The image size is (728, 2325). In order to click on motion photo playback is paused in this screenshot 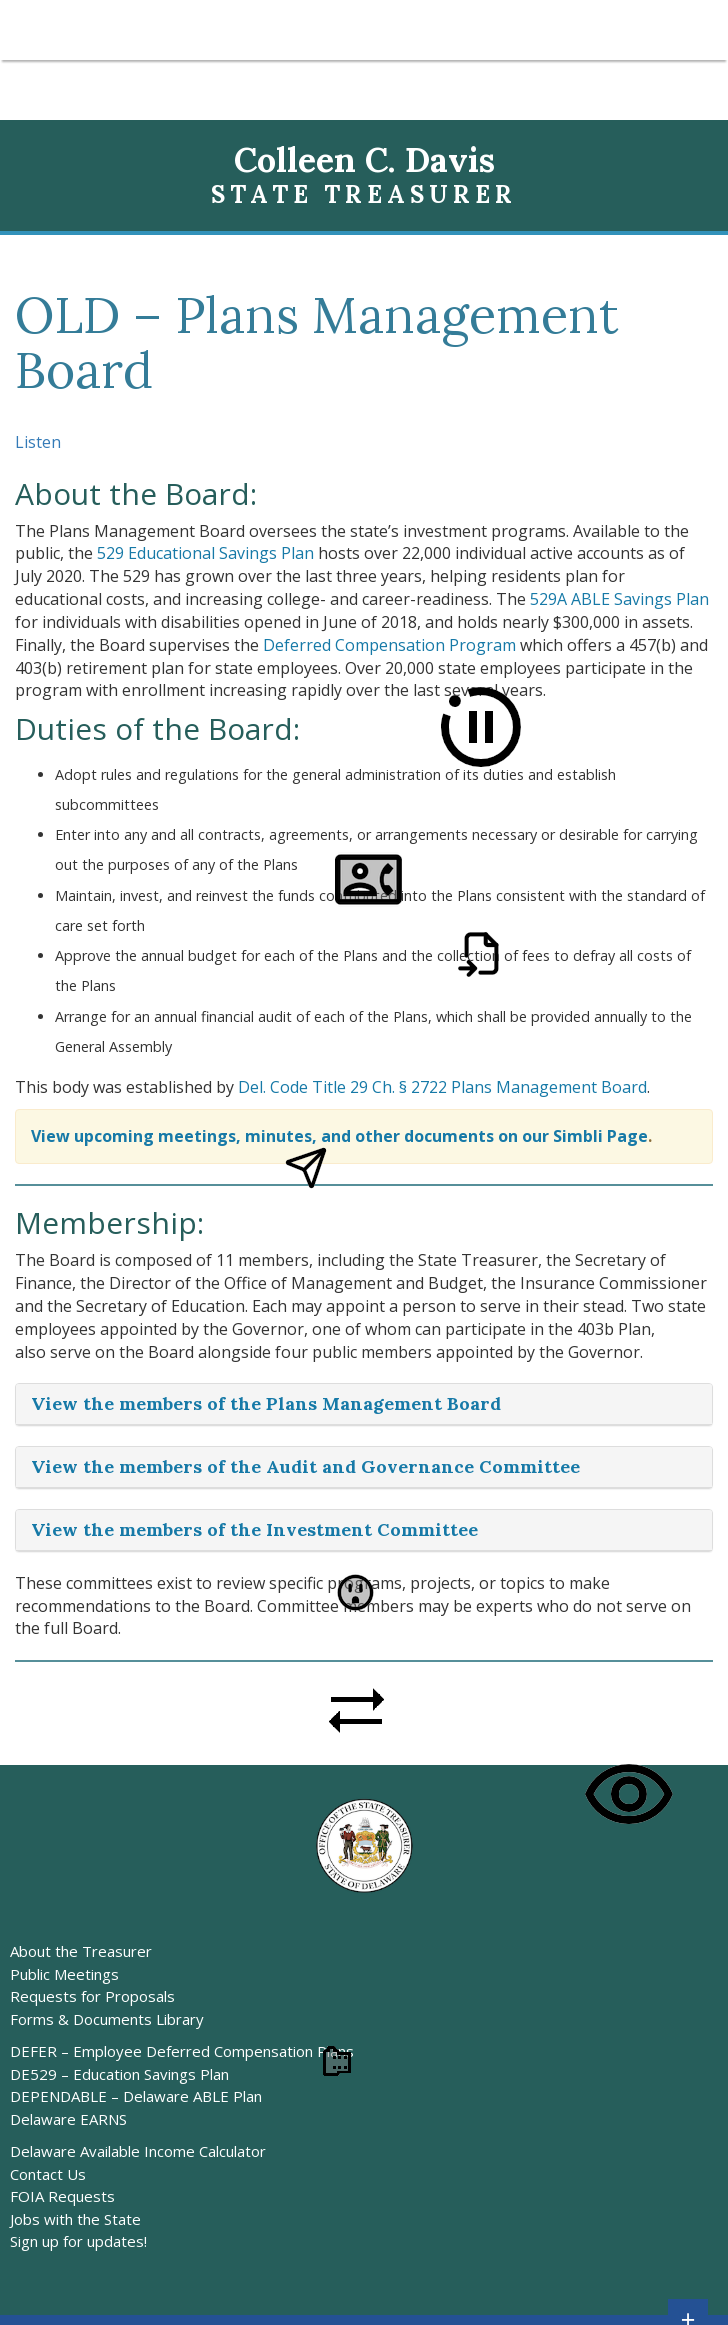, I will do `click(481, 727)`.